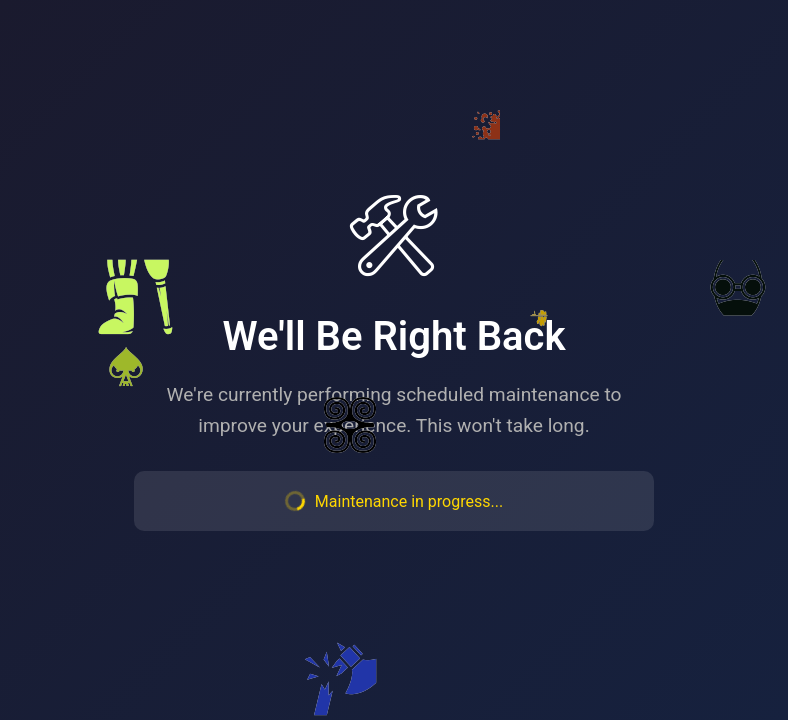  I want to click on indicates ink or paint splatter effect tool, so click(486, 125).